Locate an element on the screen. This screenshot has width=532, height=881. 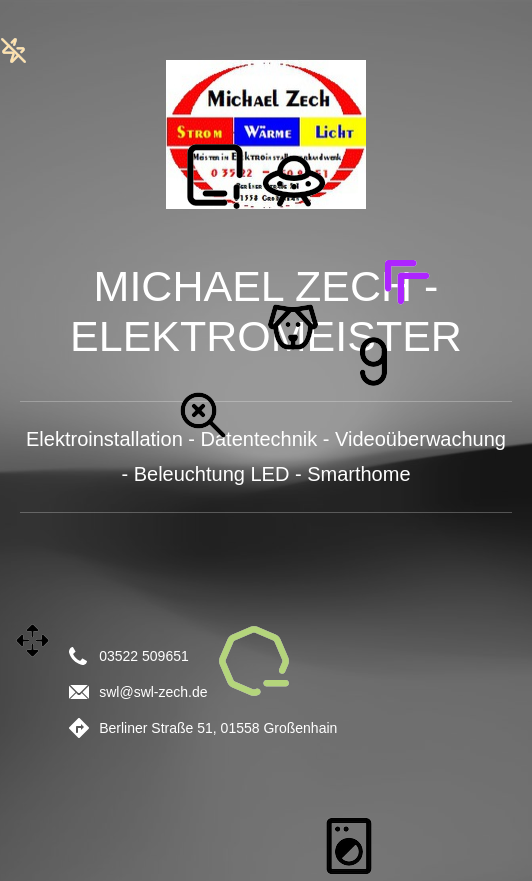
browse pet-related content or services is located at coordinates (293, 327).